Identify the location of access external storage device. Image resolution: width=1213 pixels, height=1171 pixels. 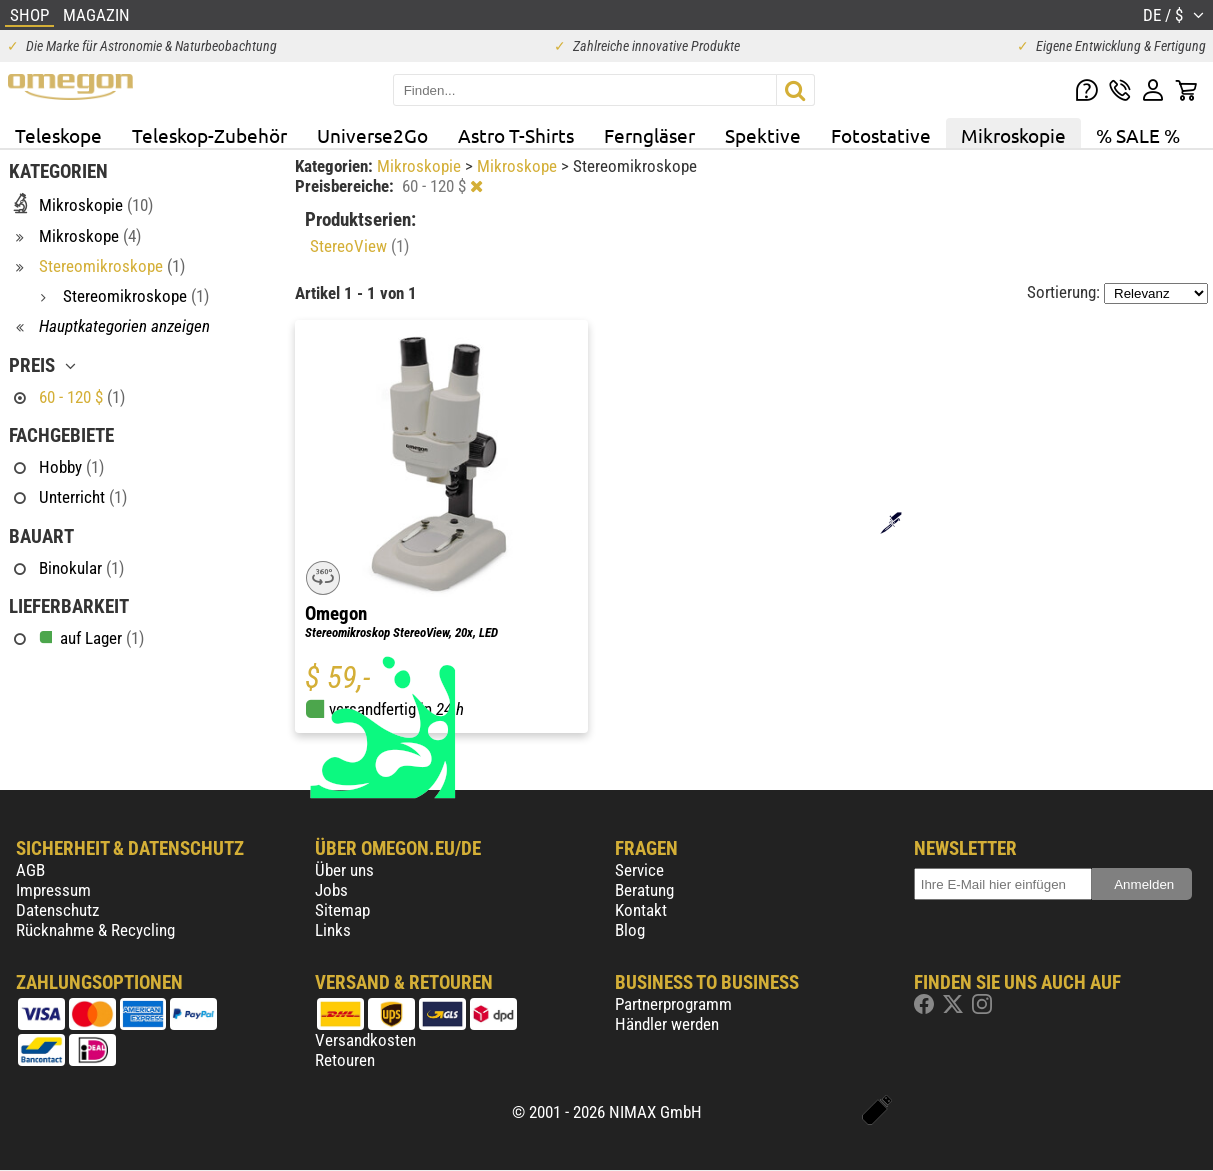
(877, 1109).